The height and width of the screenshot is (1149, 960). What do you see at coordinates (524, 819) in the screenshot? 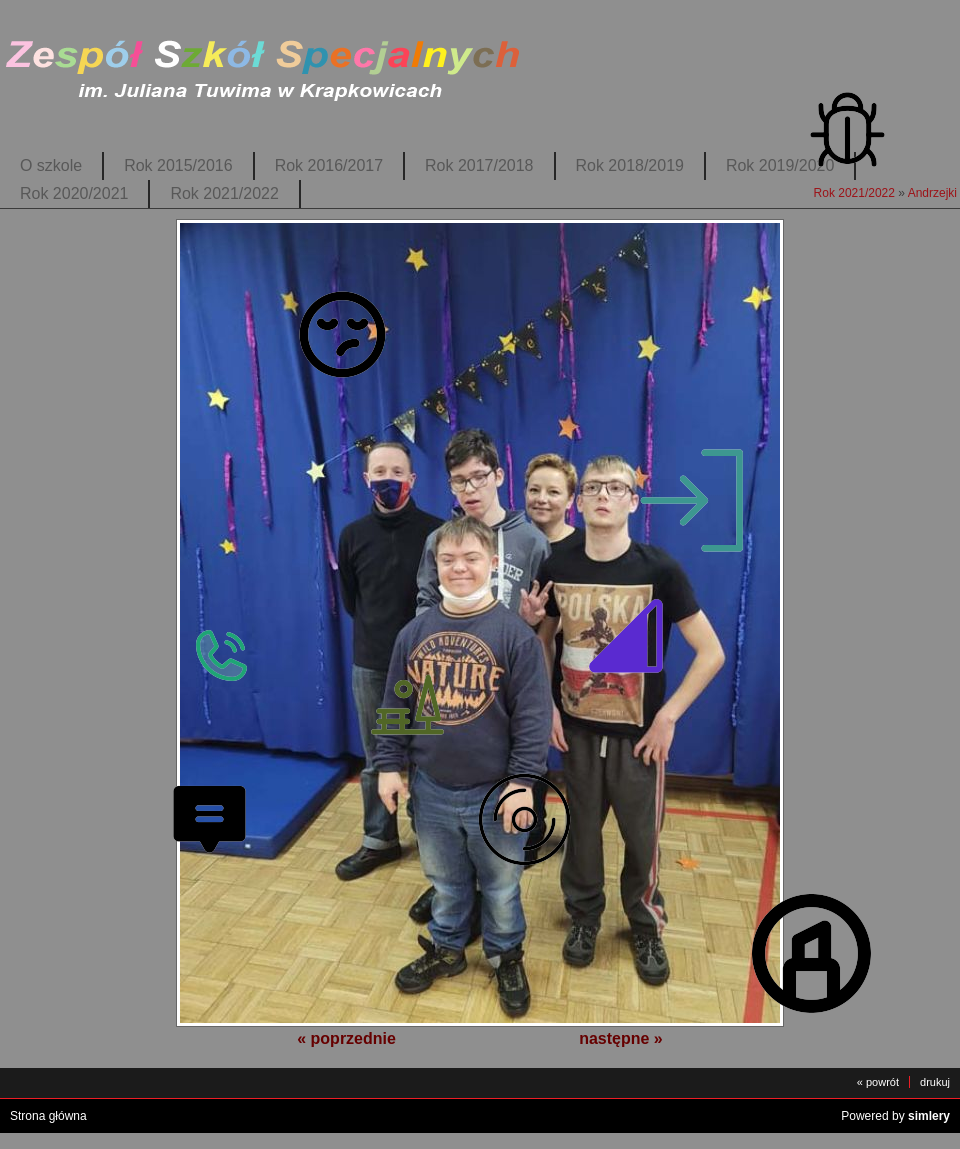
I see `access music or audio library` at bounding box center [524, 819].